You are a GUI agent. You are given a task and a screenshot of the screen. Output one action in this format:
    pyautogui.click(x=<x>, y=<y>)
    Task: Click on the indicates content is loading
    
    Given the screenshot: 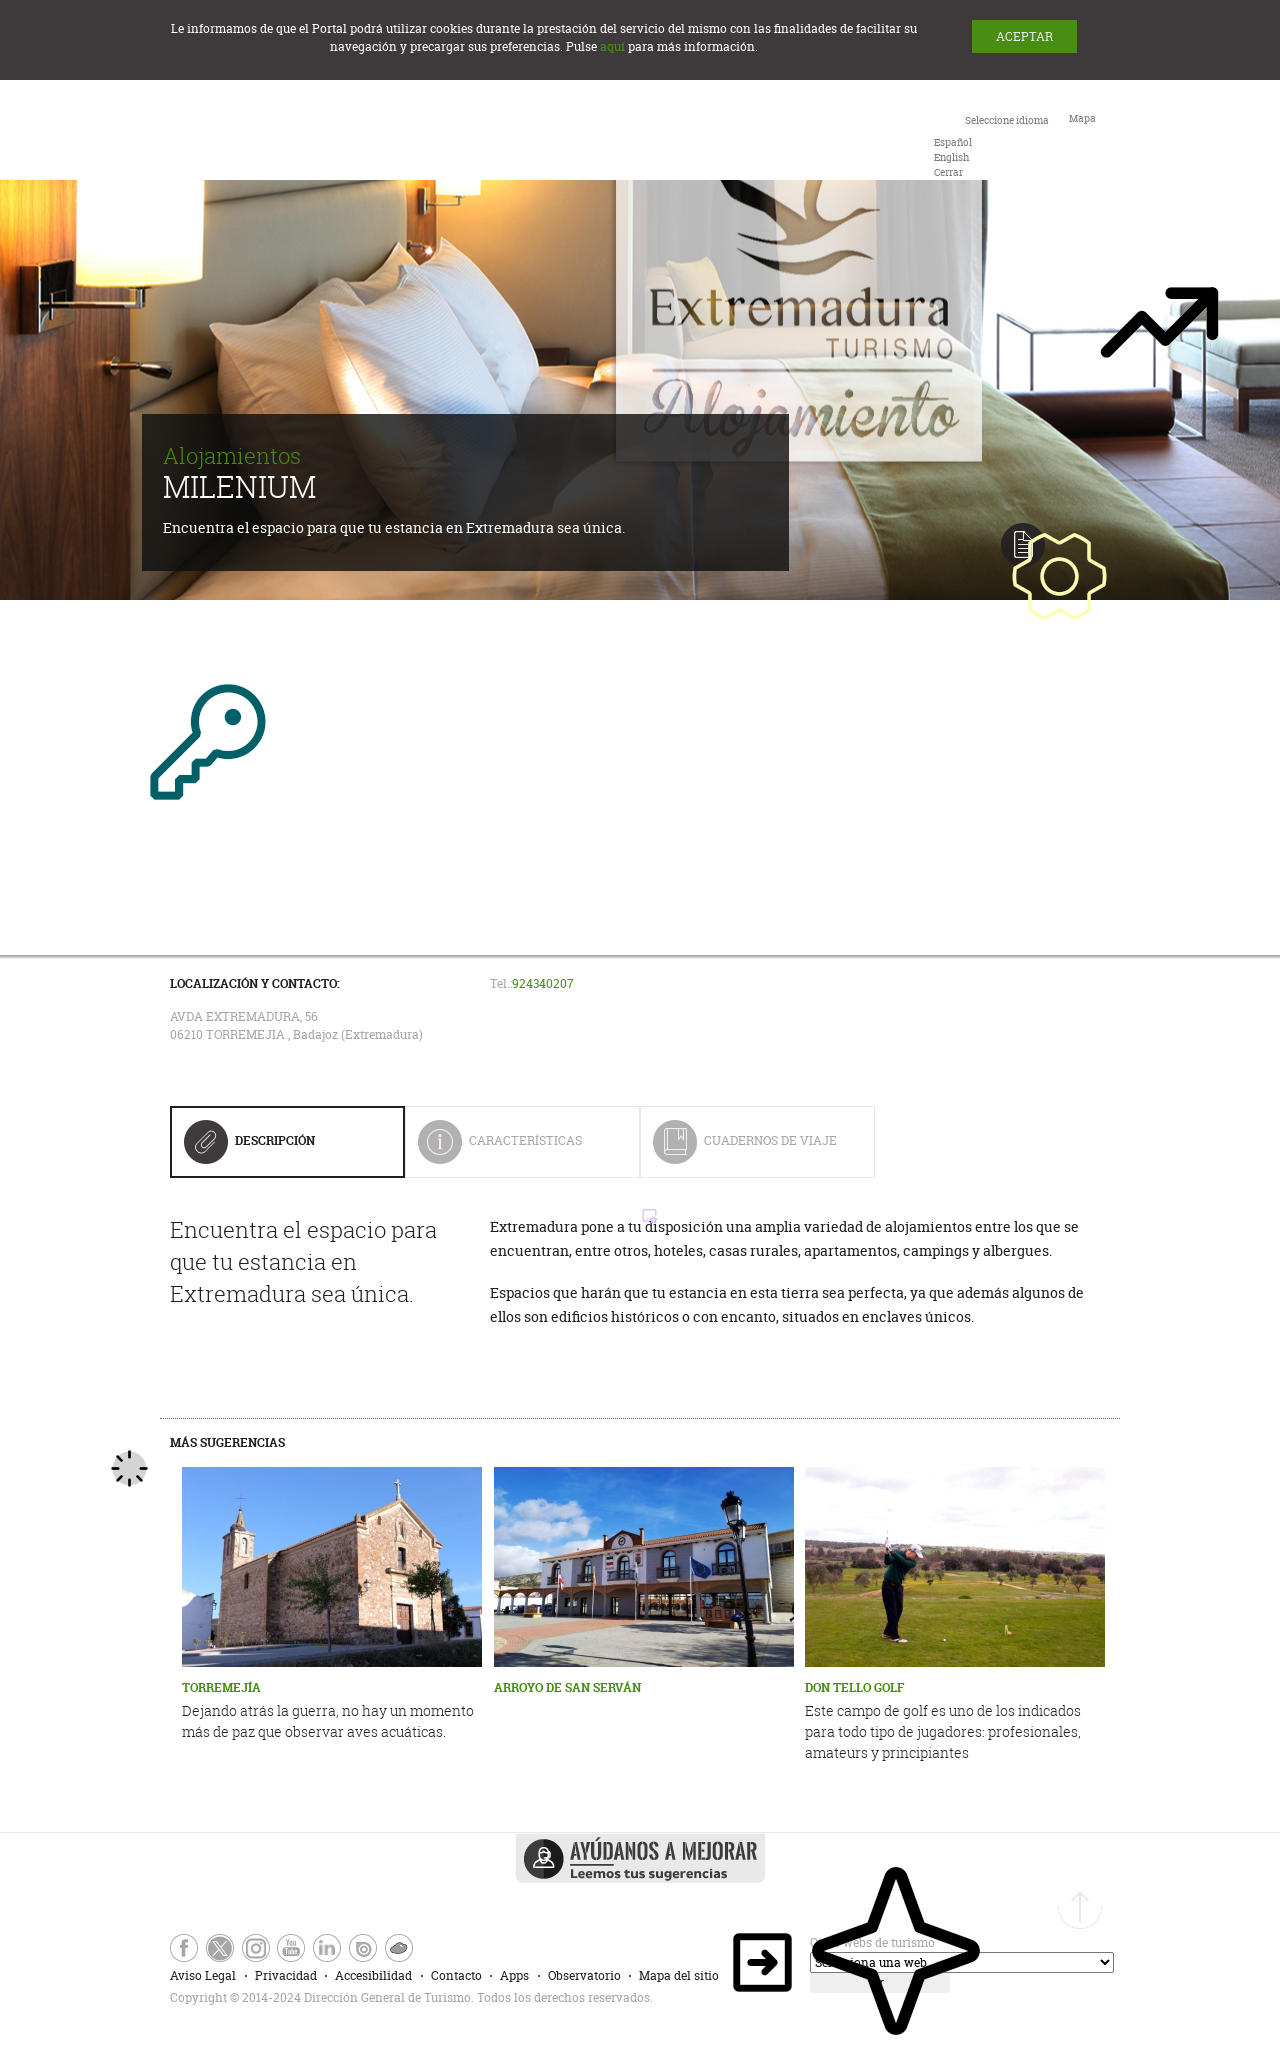 What is the action you would take?
    pyautogui.click(x=129, y=1468)
    